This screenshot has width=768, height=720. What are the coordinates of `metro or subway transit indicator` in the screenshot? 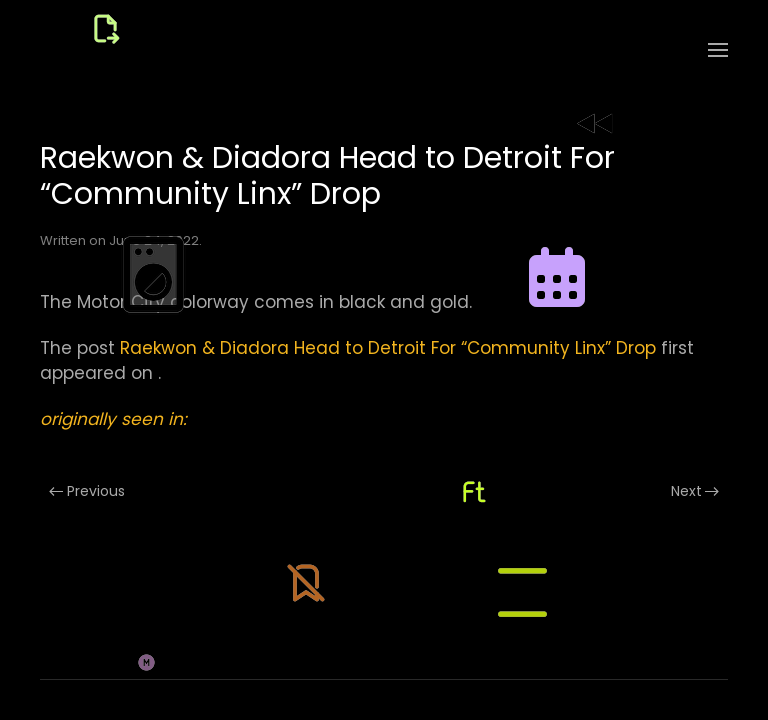 It's located at (146, 662).